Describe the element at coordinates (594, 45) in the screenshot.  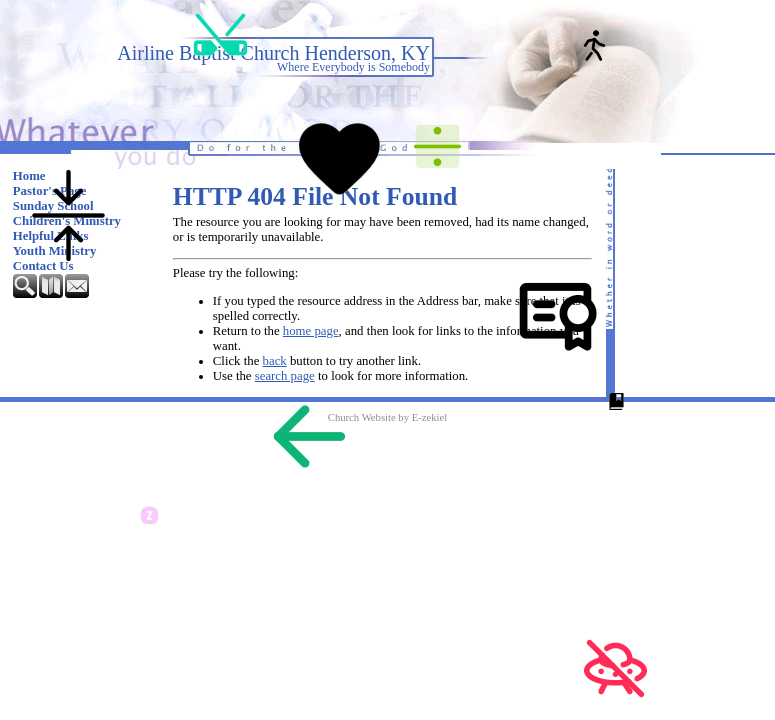
I see `select walking as your navigation mode` at that location.